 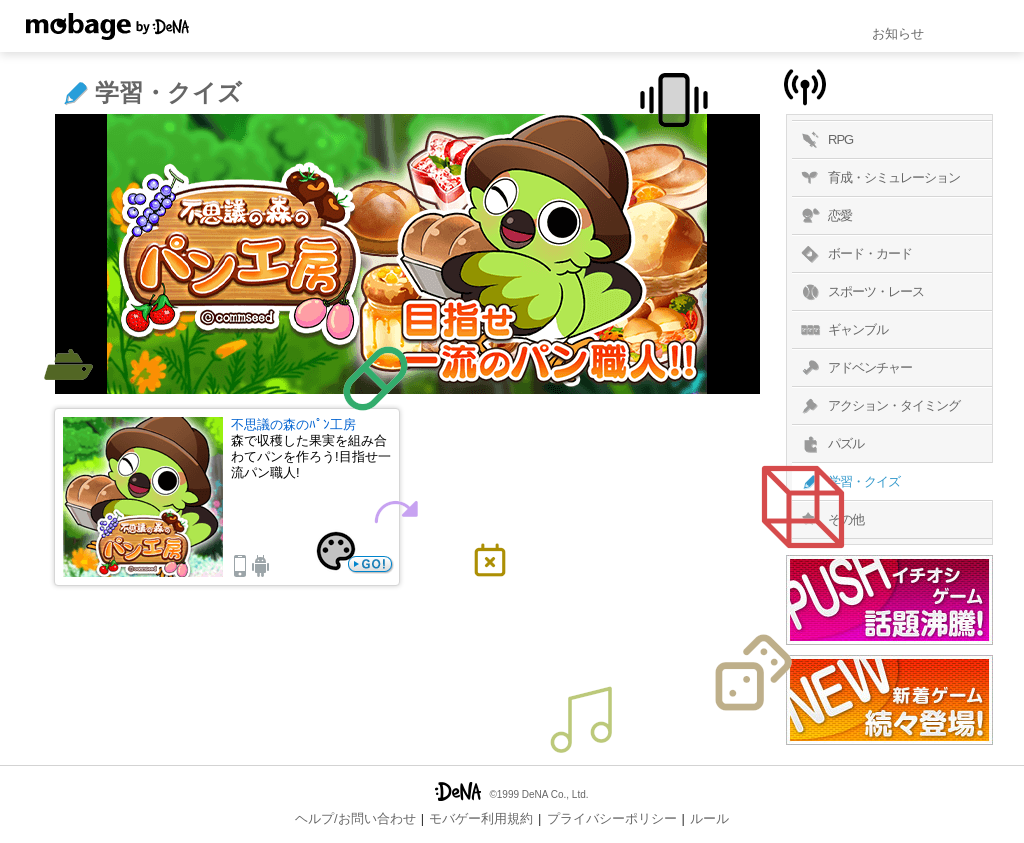 I want to click on cancel or remove a scheduled event, so click(x=490, y=561).